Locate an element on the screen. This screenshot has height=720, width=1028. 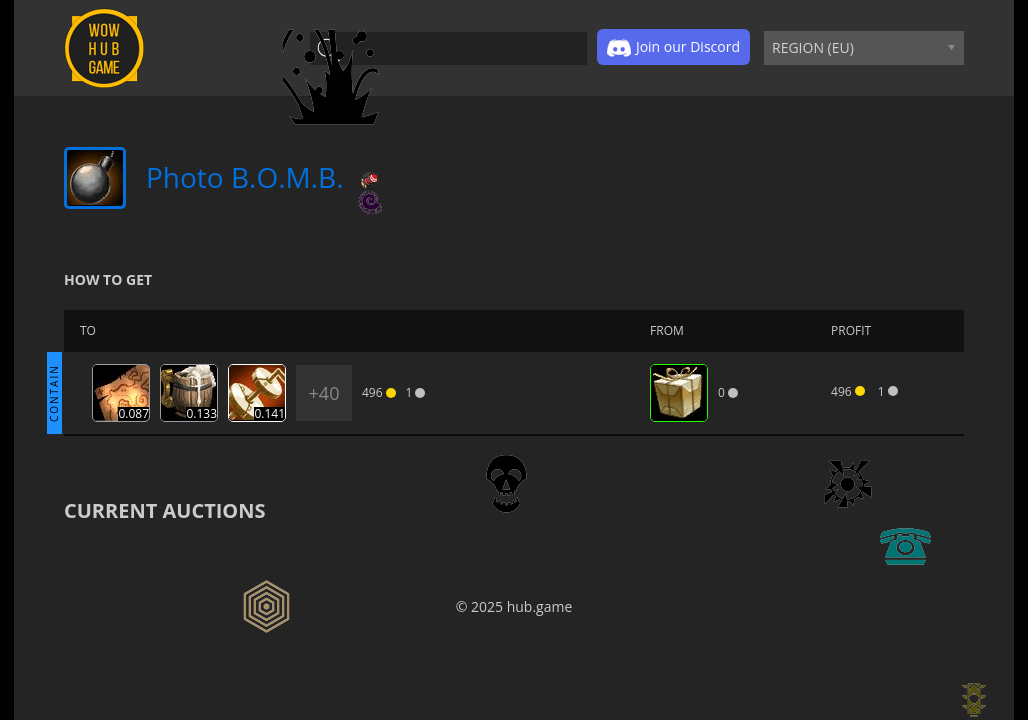
access layered or nested game structures is located at coordinates (266, 606).